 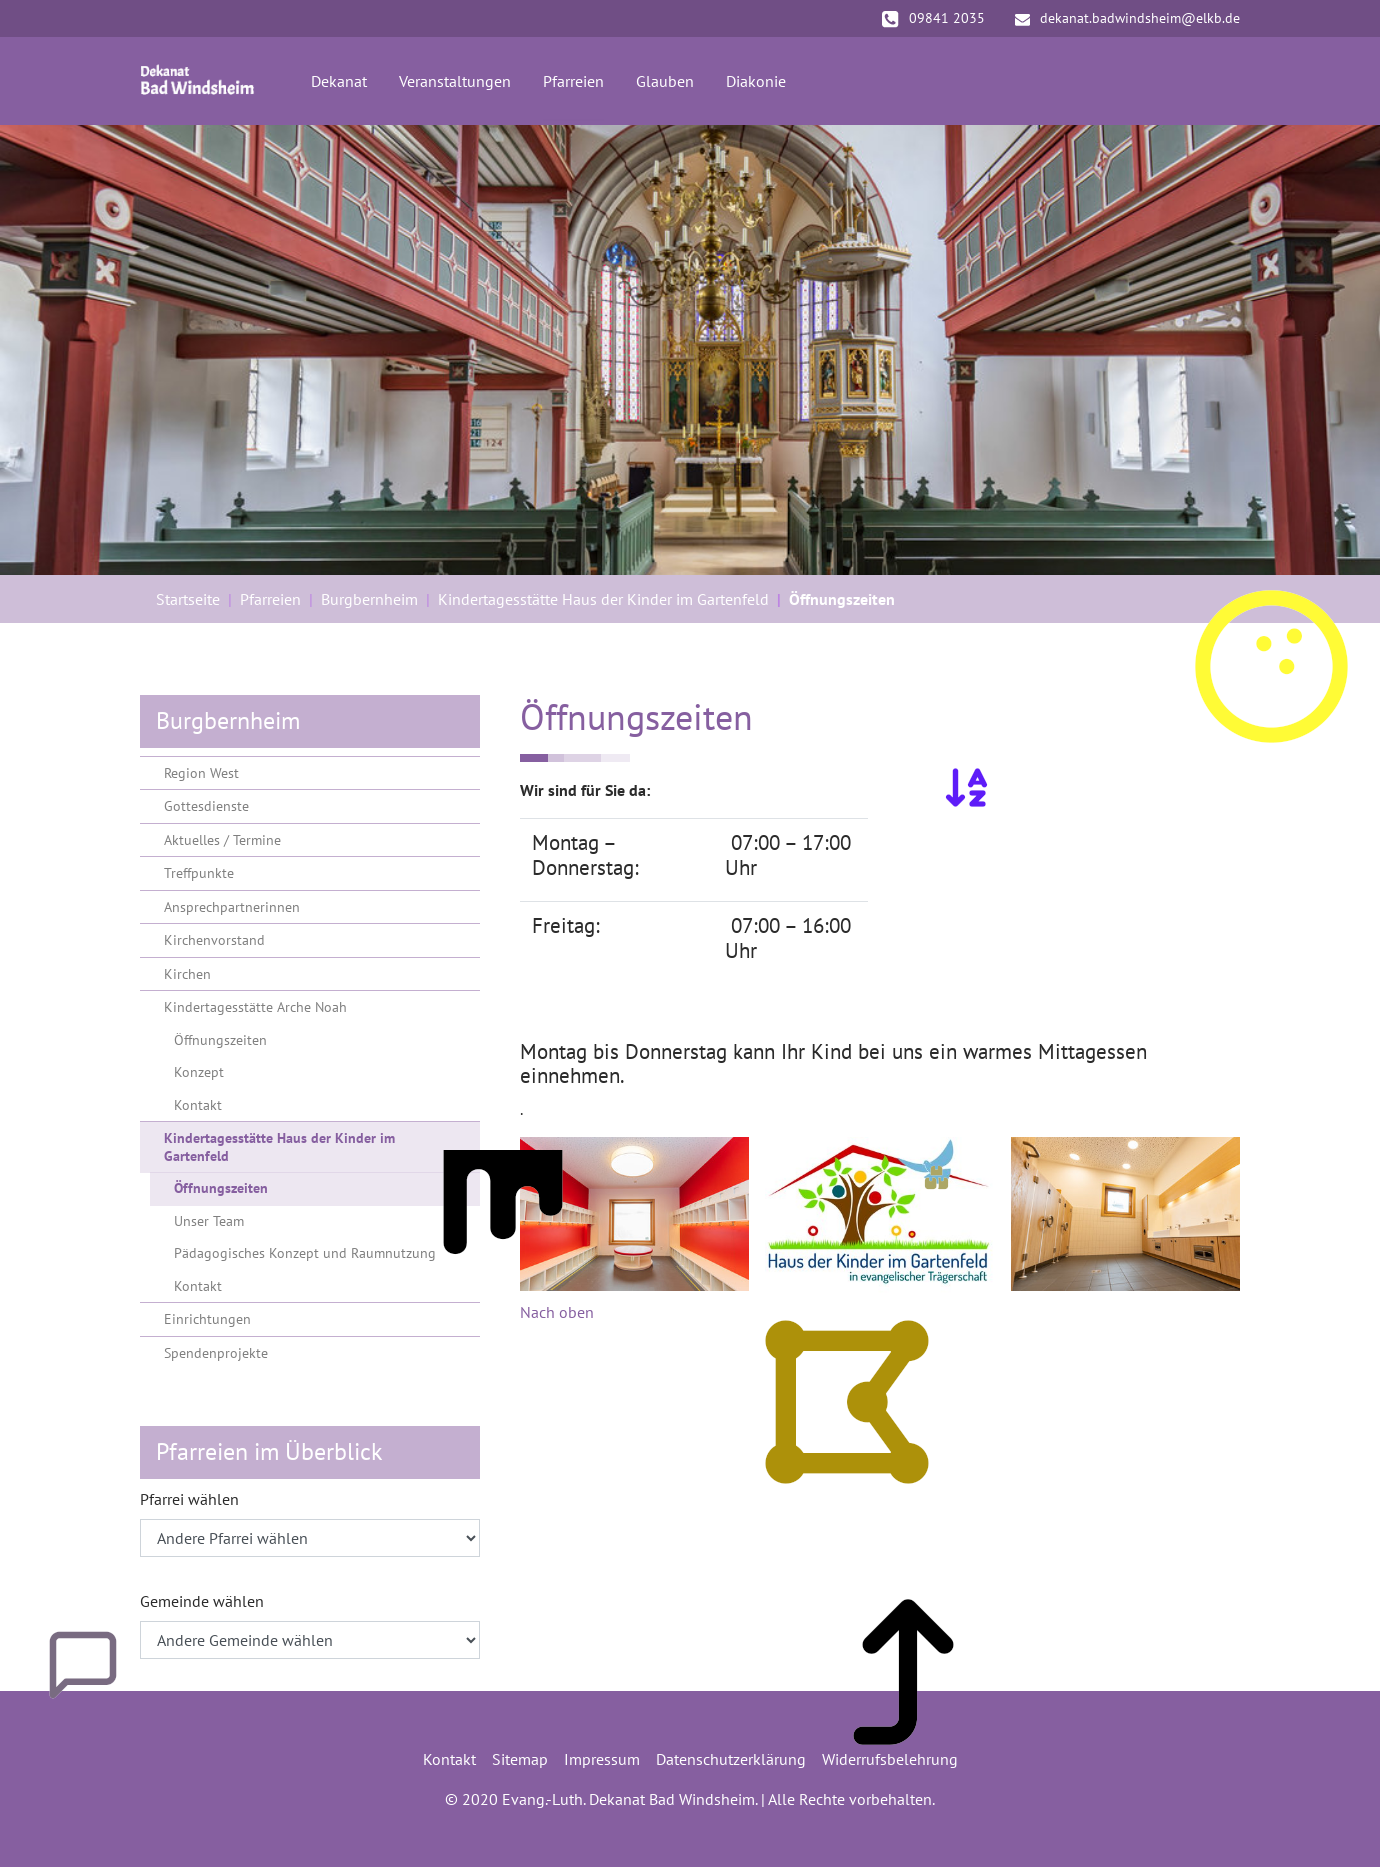 What do you see at coordinates (1271, 666) in the screenshot?
I see `access bowling or sports-related features` at bounding box center [1271, 666].